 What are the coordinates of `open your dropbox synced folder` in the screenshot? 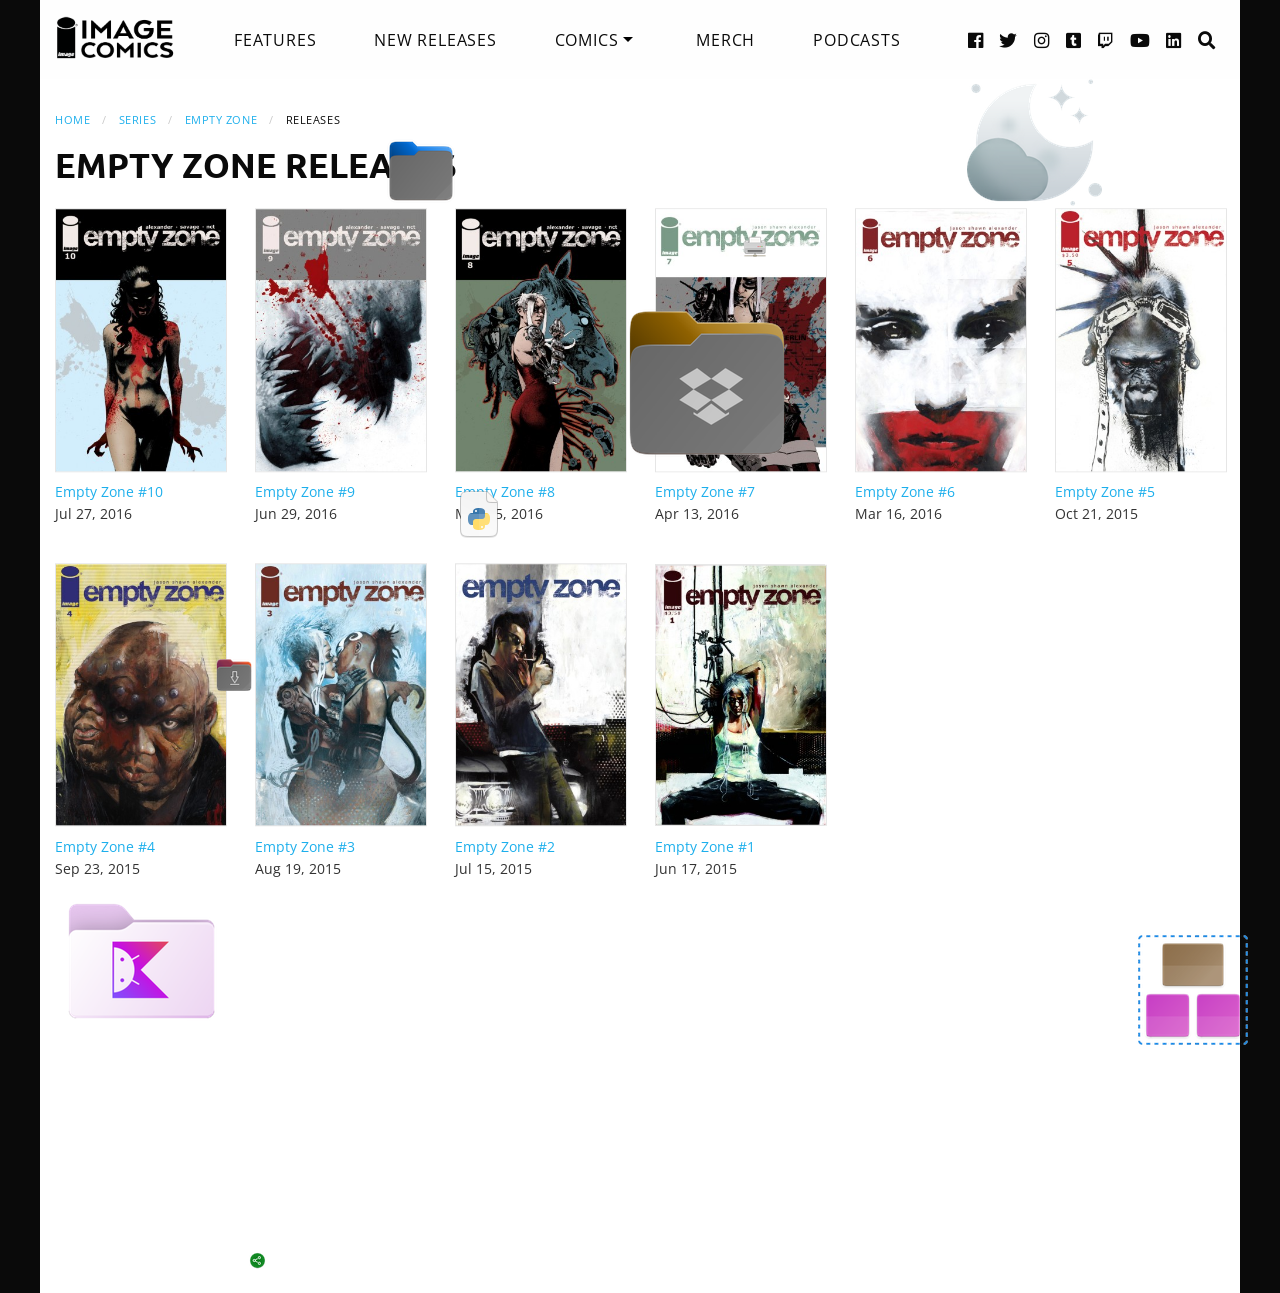 It's located at (707, 383).